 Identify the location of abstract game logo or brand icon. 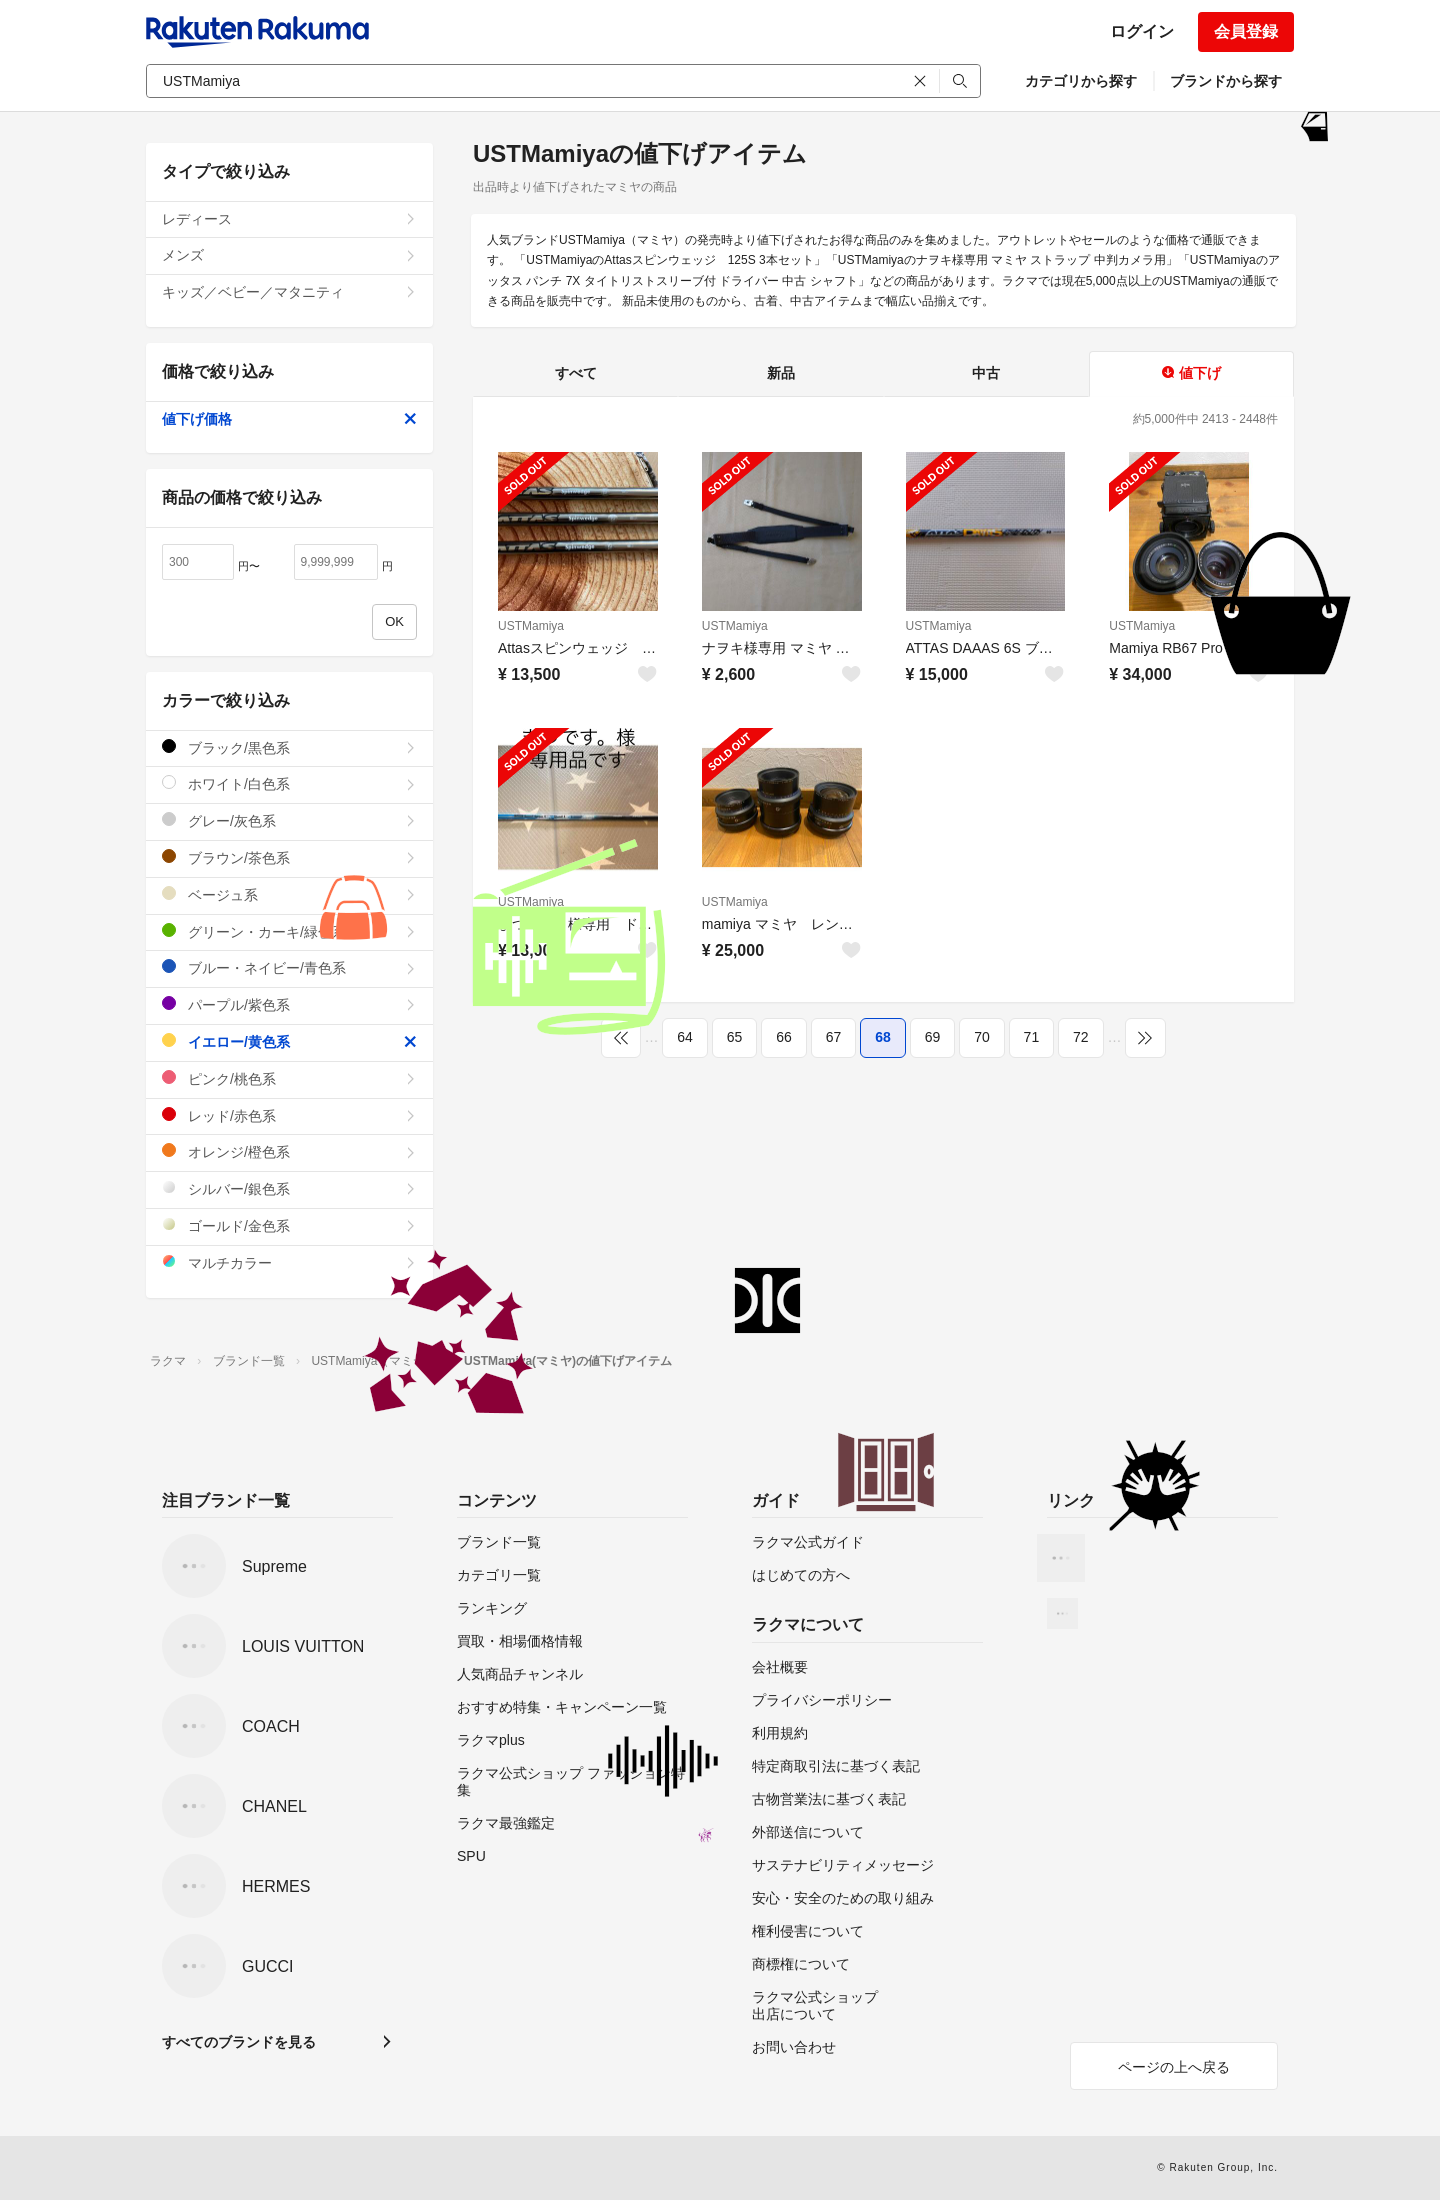
(767, 1300).